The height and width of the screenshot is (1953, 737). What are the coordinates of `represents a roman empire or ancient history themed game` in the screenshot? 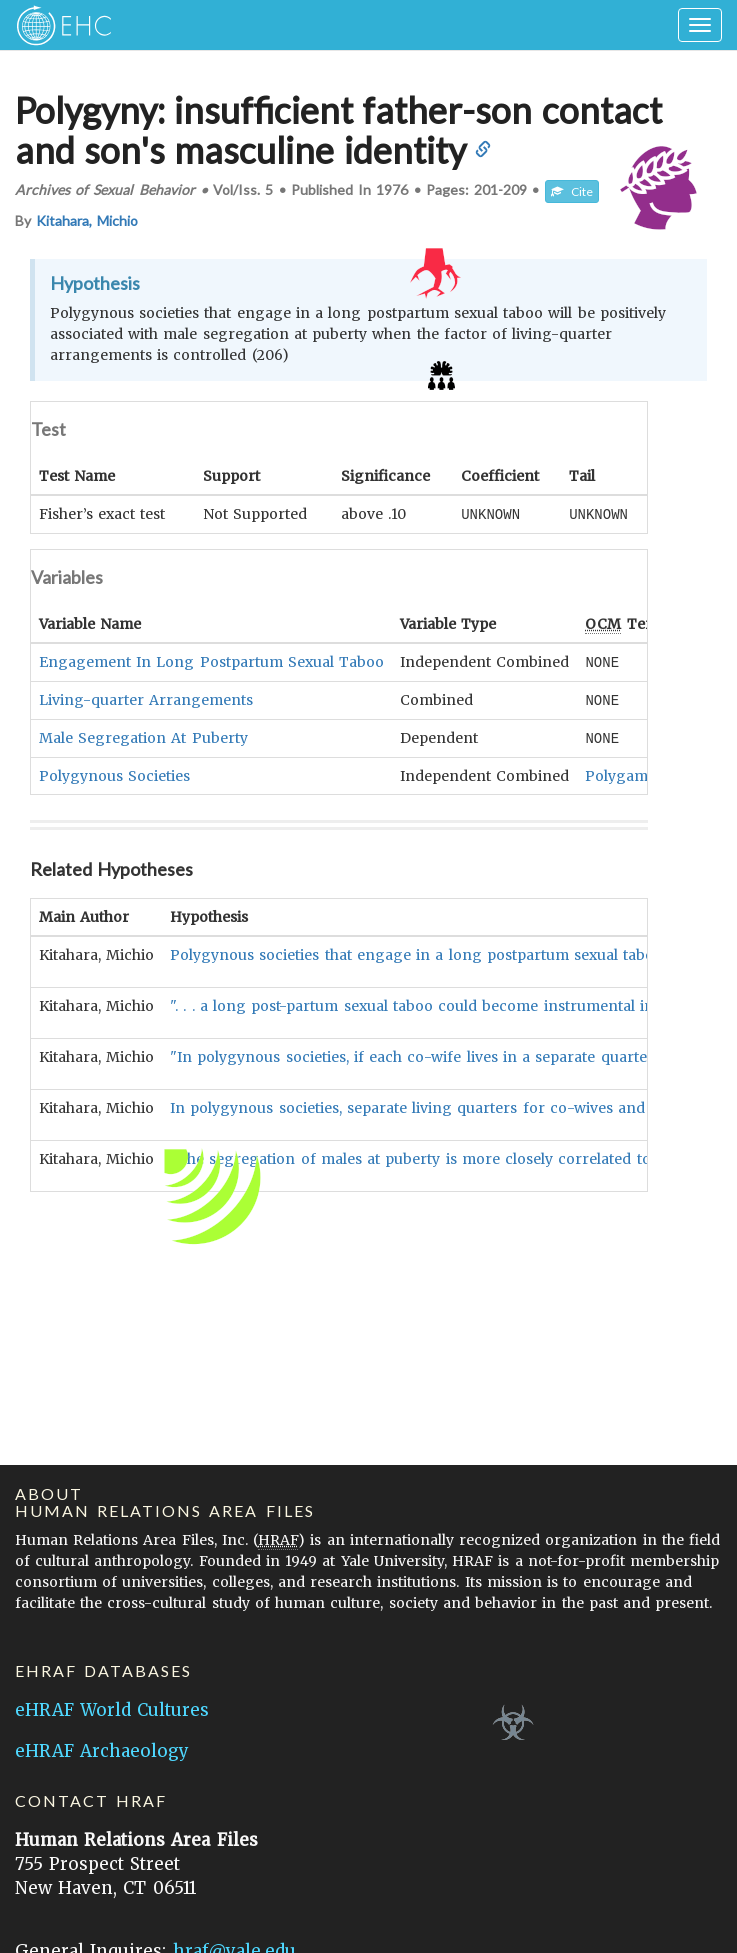 It's located at (660, 187).